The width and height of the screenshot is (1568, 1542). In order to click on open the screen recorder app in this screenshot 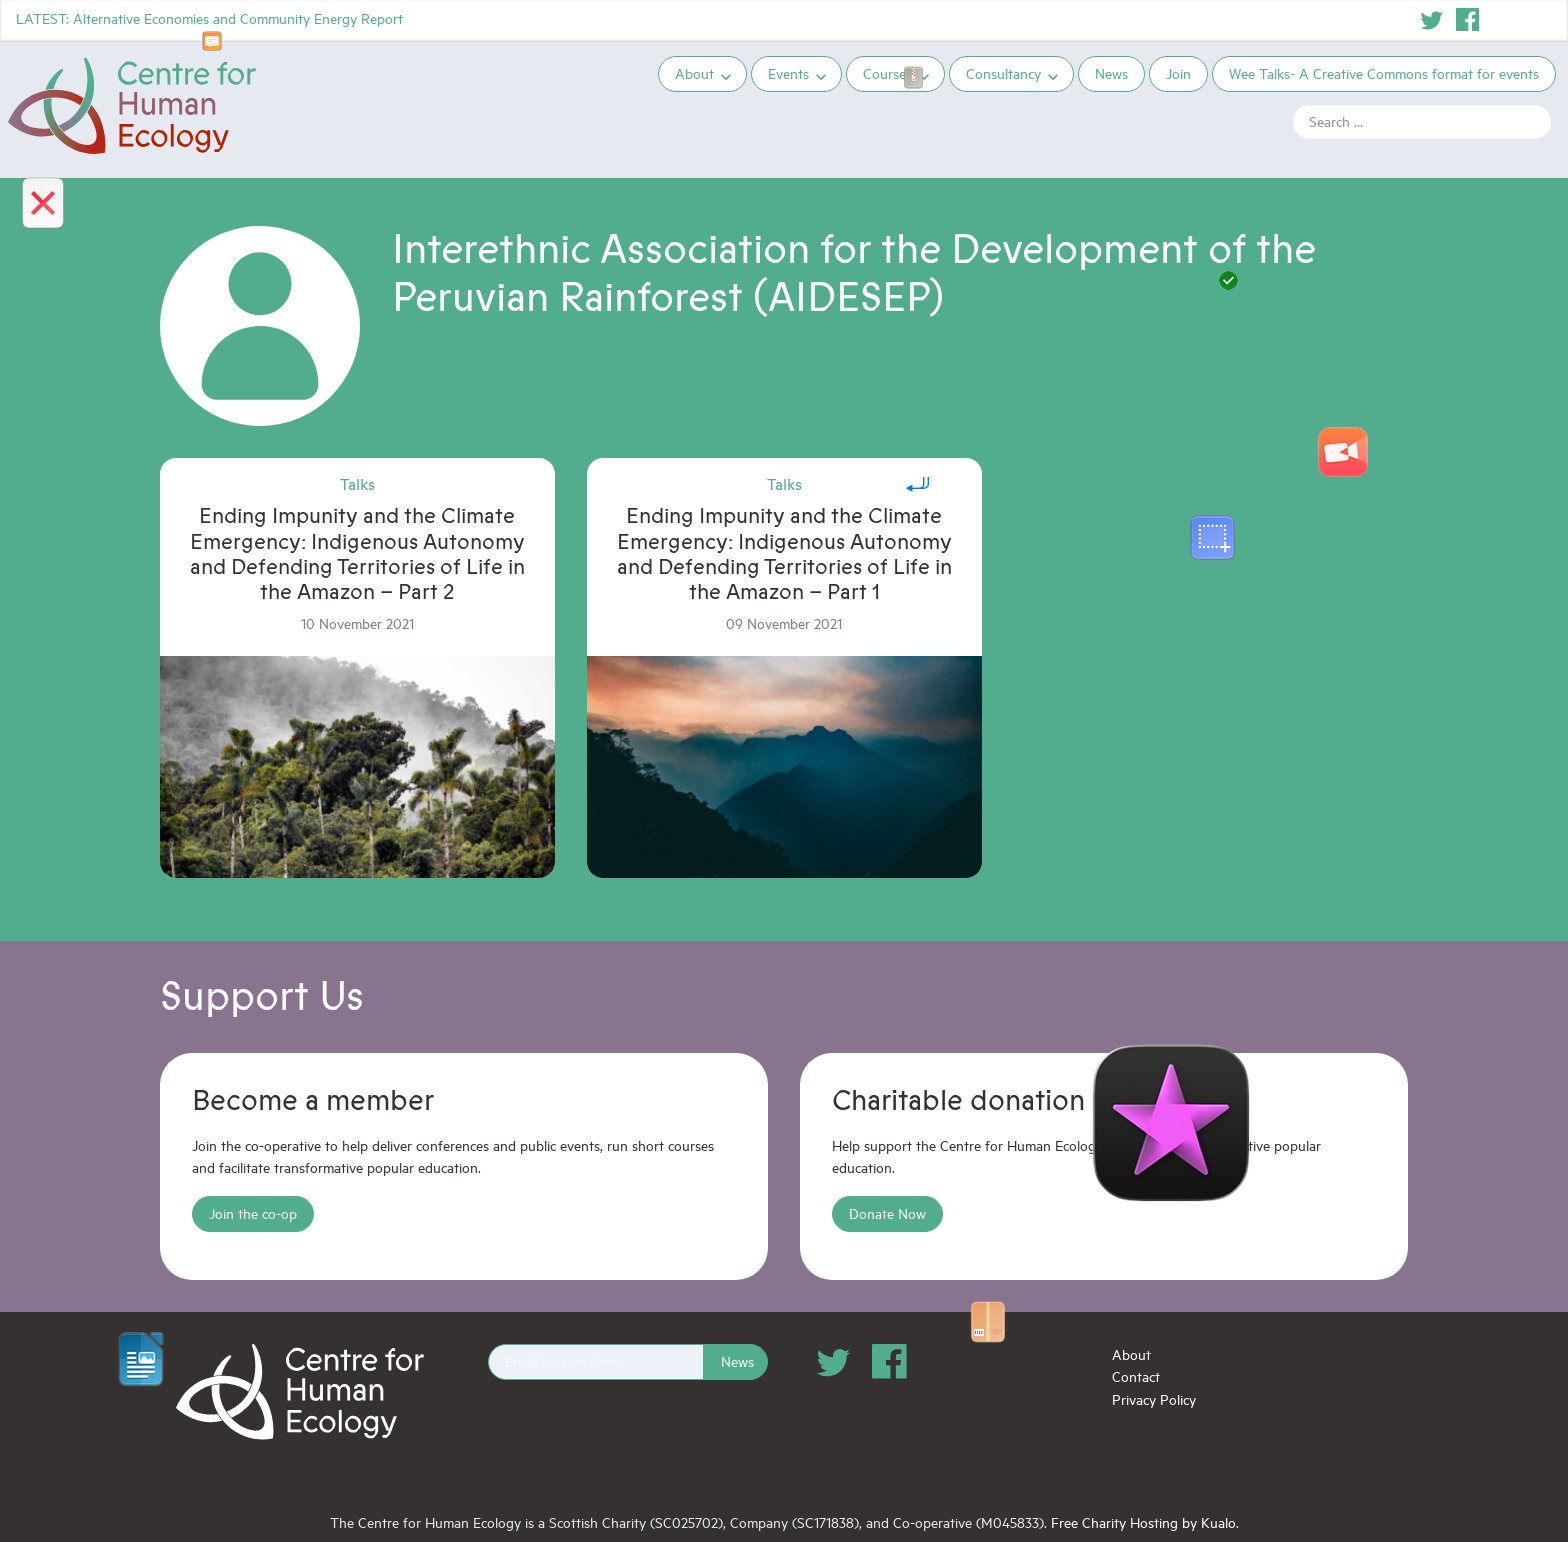, I will do `click(1343, 452)`.